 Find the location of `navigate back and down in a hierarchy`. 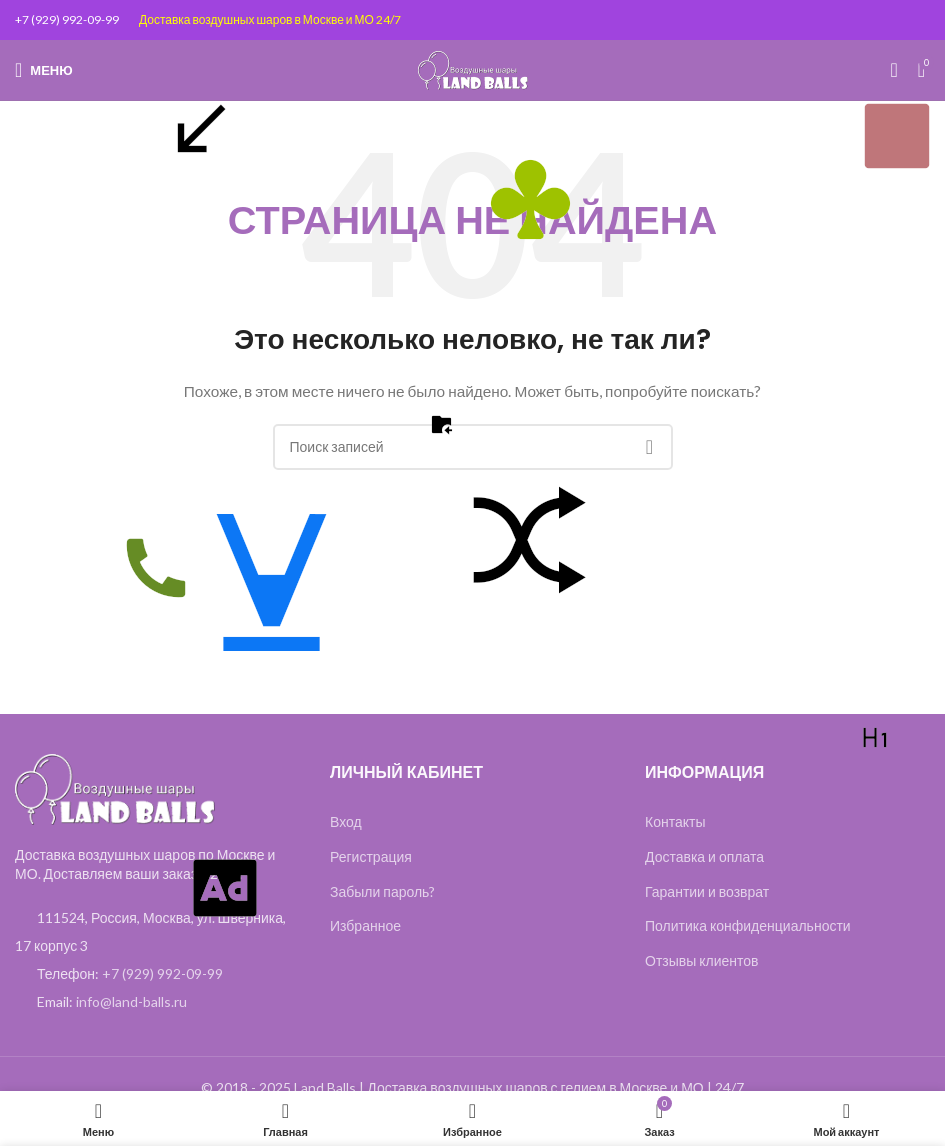

navigate back and down in a hierarchy is located at coordinates (200, 129).